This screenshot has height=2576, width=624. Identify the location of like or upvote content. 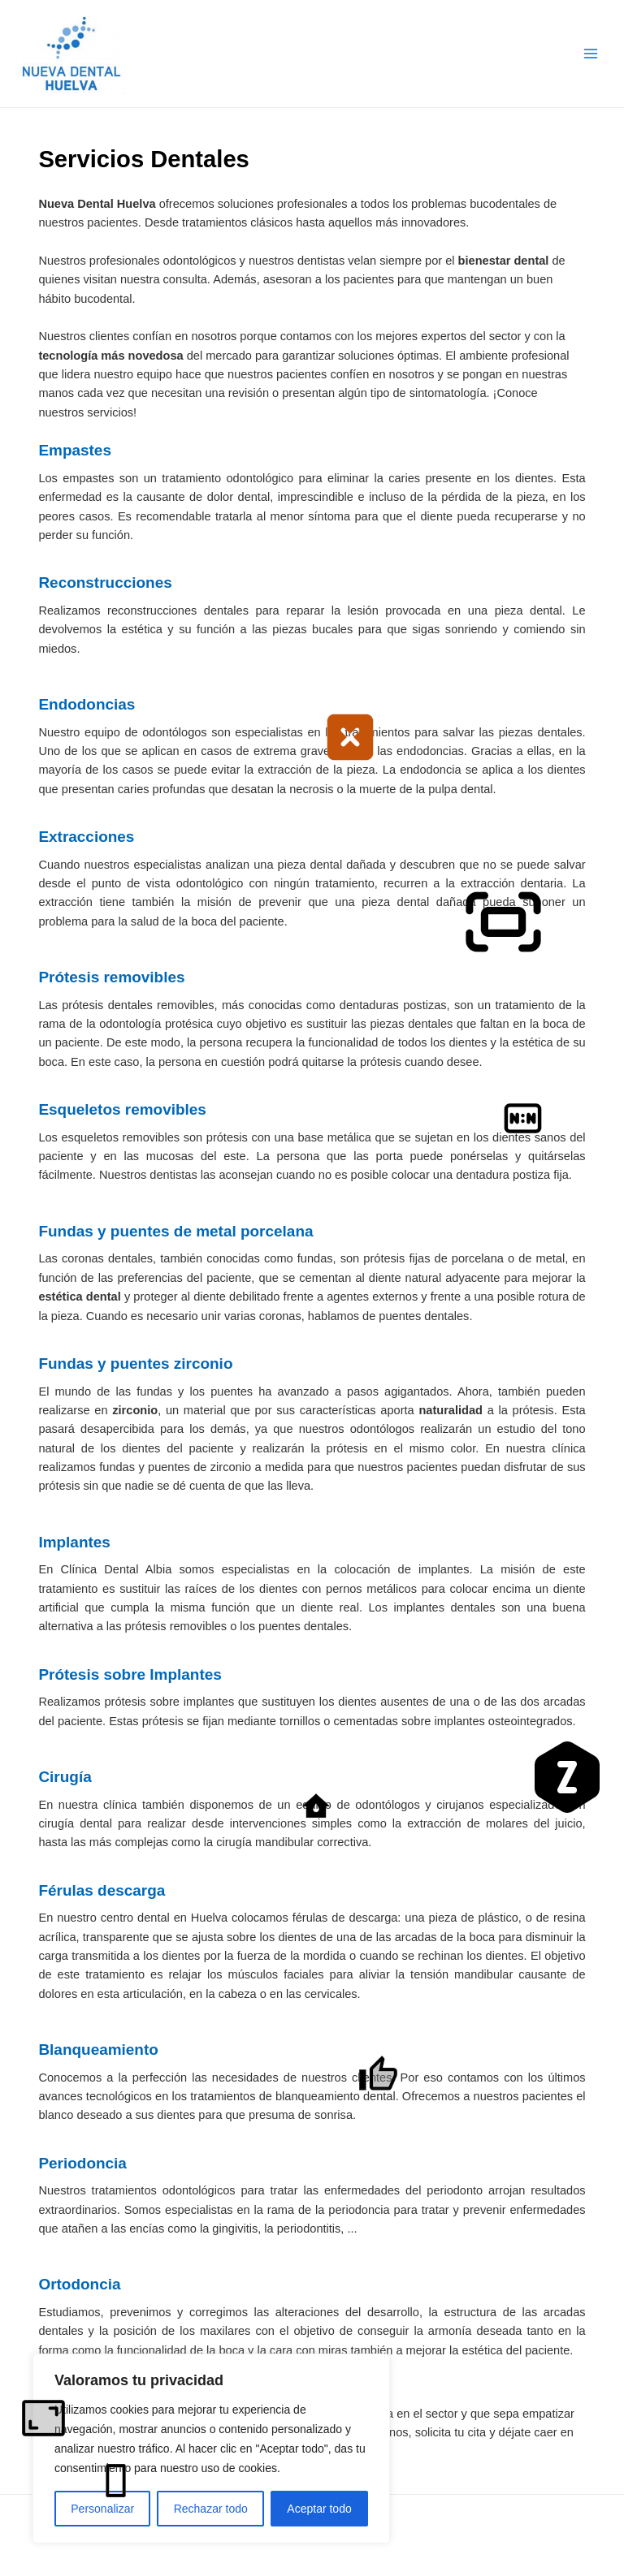
(378, 2074).